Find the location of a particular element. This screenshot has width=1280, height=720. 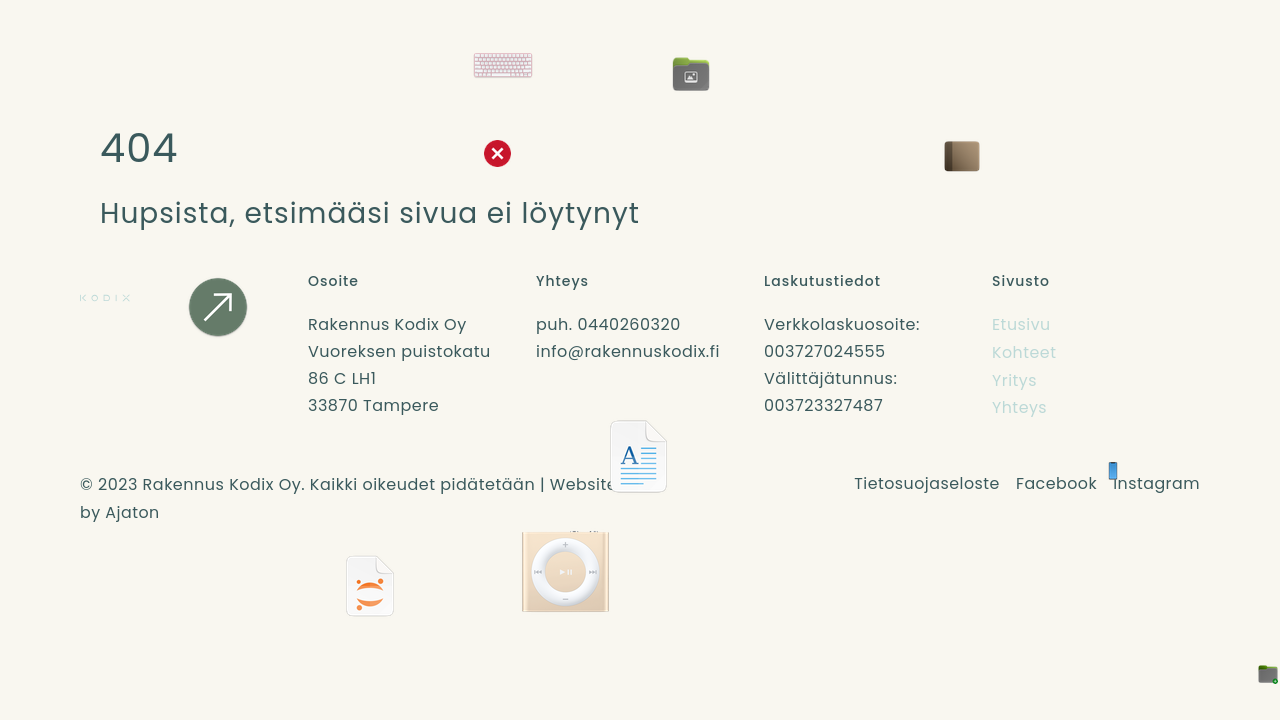

access desktop folder is located at coordinates (962, 155).